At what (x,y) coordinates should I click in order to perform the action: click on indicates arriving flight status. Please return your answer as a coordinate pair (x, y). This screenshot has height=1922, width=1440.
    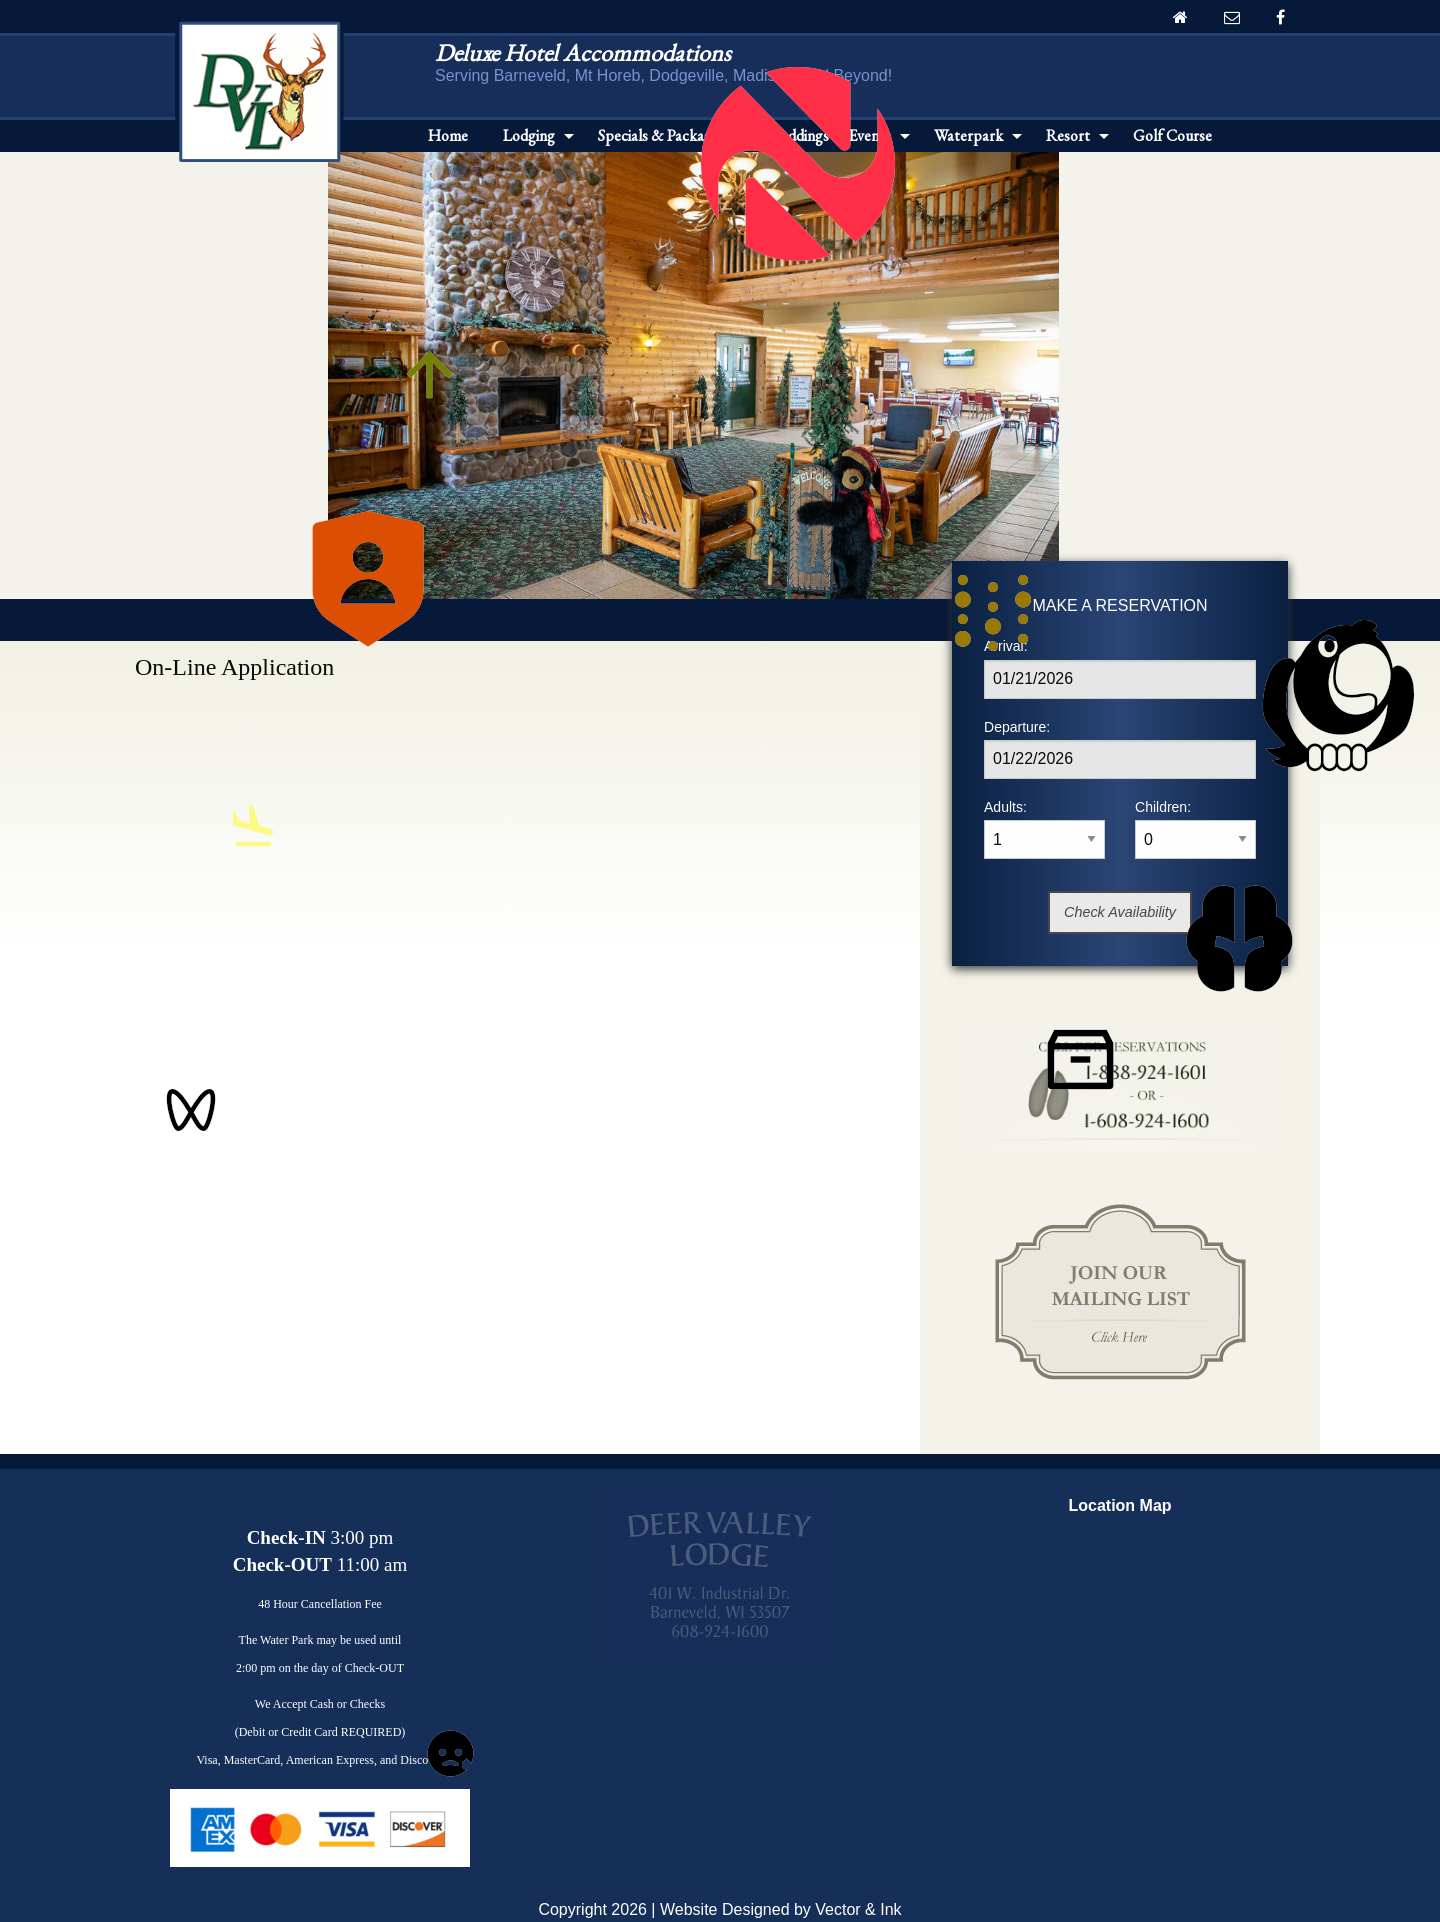
    Looking at the image, I should click on (253, 826).